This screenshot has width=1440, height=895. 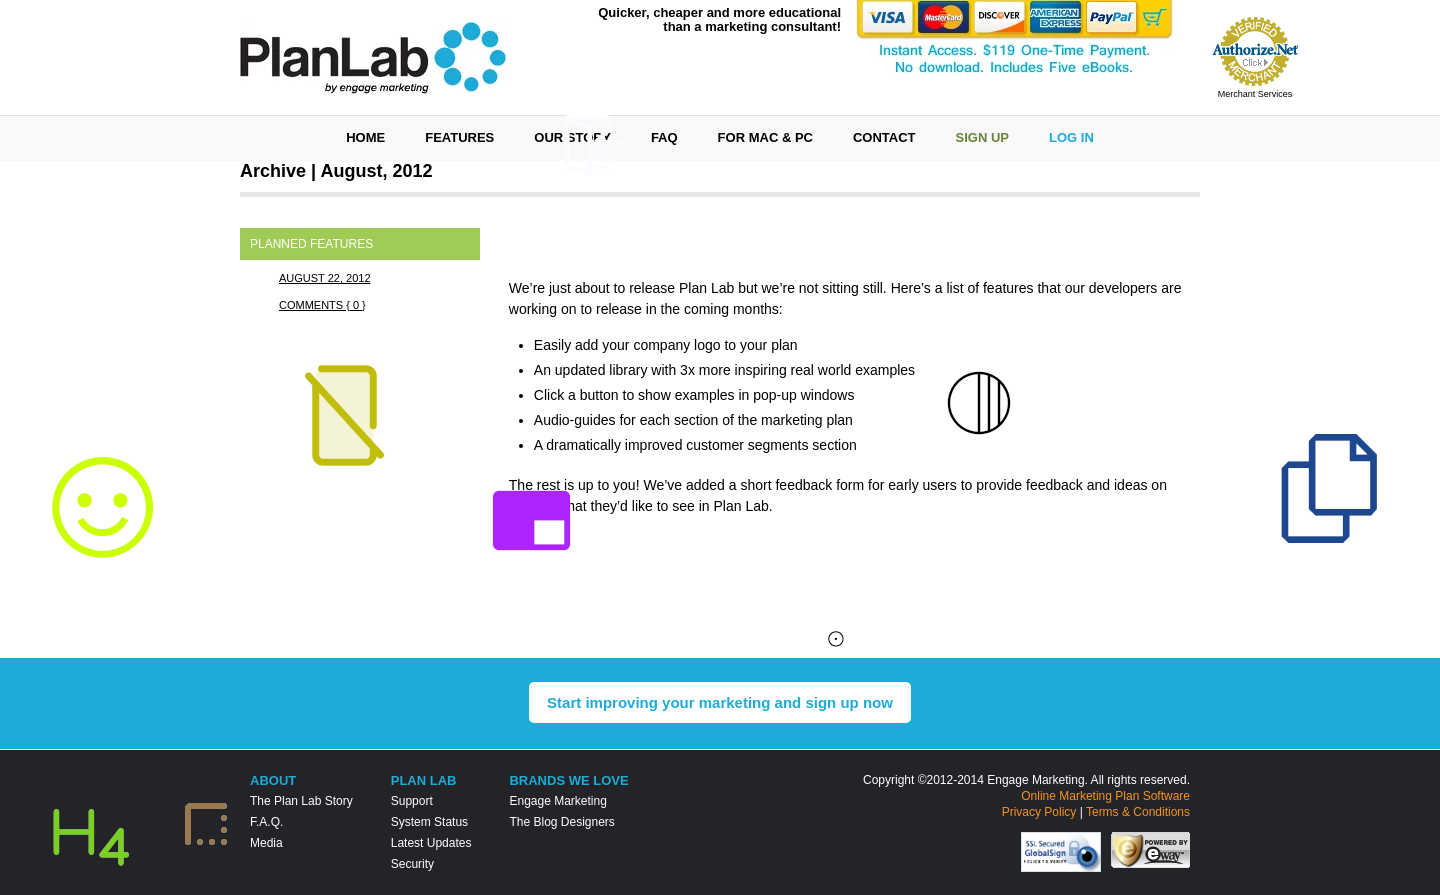 What do you see at coordinates (979, 403) in the screenshot?
I see `toggle between light and dark mode` at bounding box center [979, 403].